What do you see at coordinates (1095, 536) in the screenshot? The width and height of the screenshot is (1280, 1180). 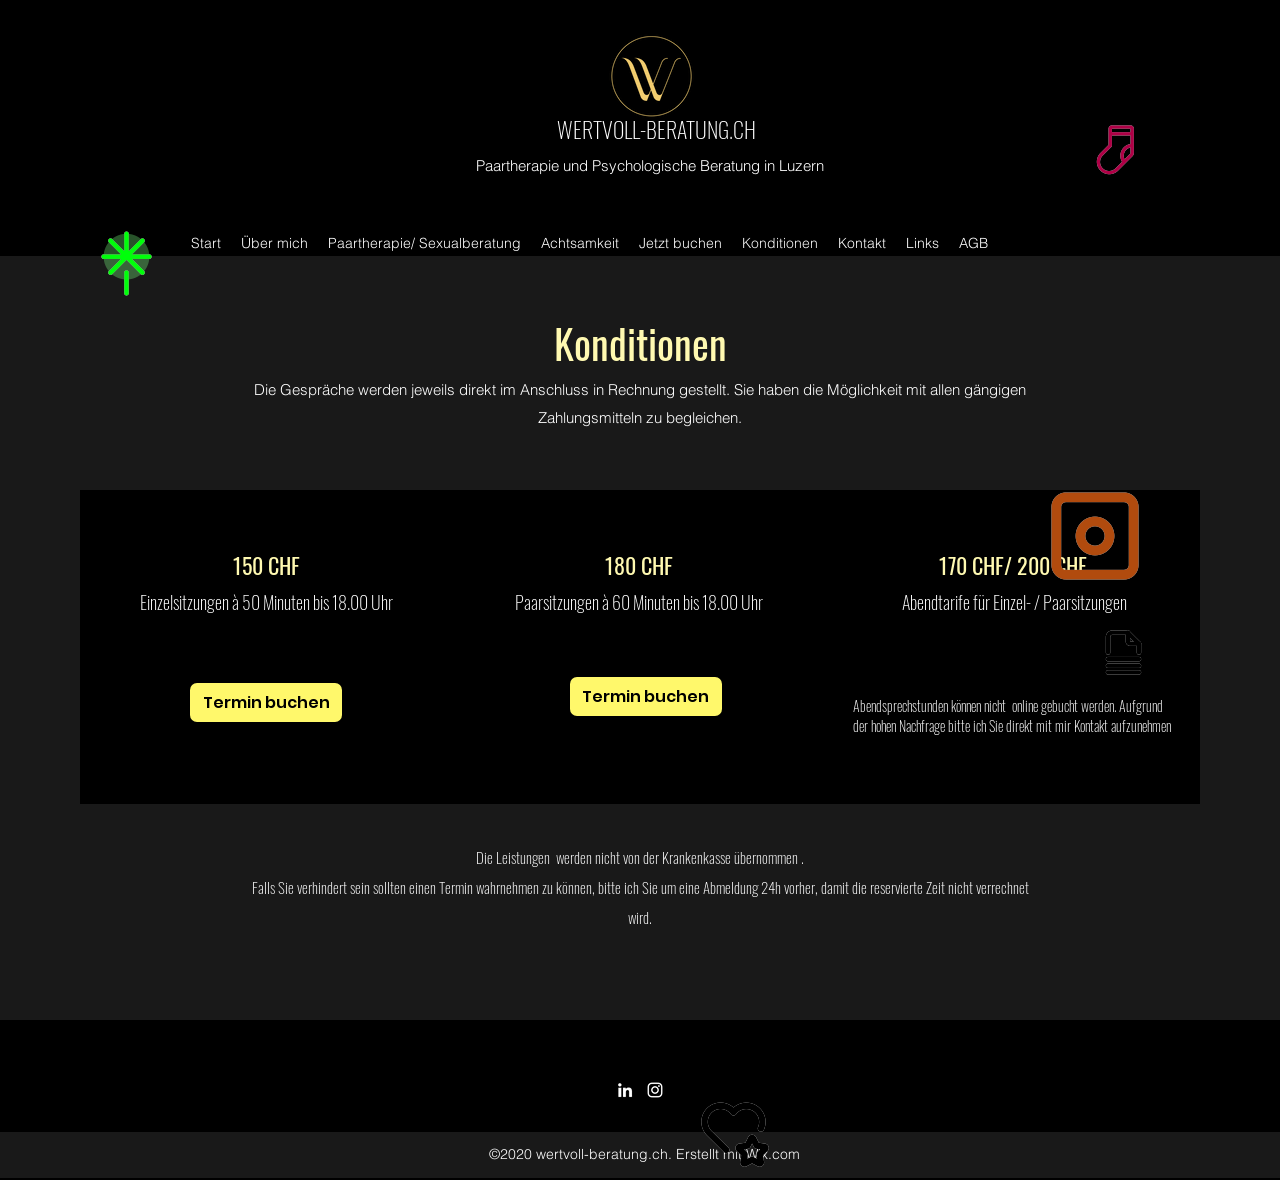 I see `apply a mask to selected layer or object` at bounding box center [1095, 536].